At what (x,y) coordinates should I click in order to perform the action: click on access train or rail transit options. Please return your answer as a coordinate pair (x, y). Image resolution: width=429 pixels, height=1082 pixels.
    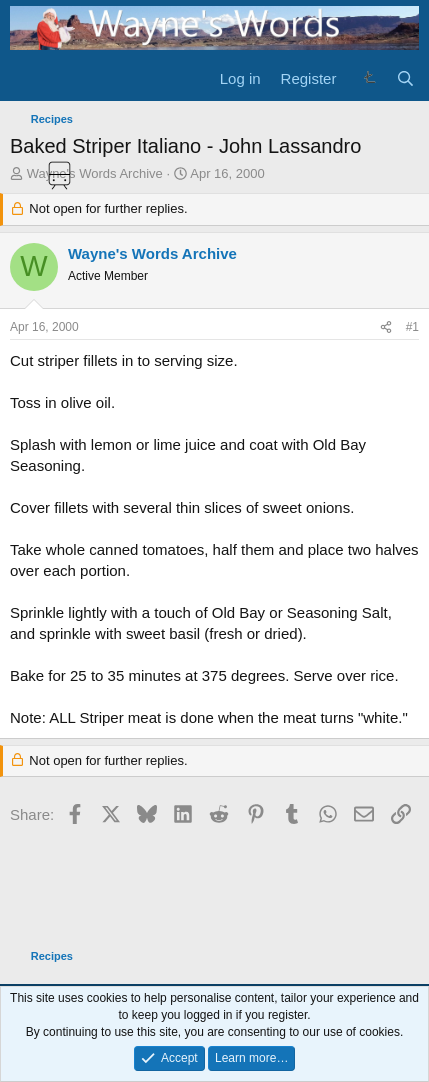
    Looking at the image, I should click on (59, 174).